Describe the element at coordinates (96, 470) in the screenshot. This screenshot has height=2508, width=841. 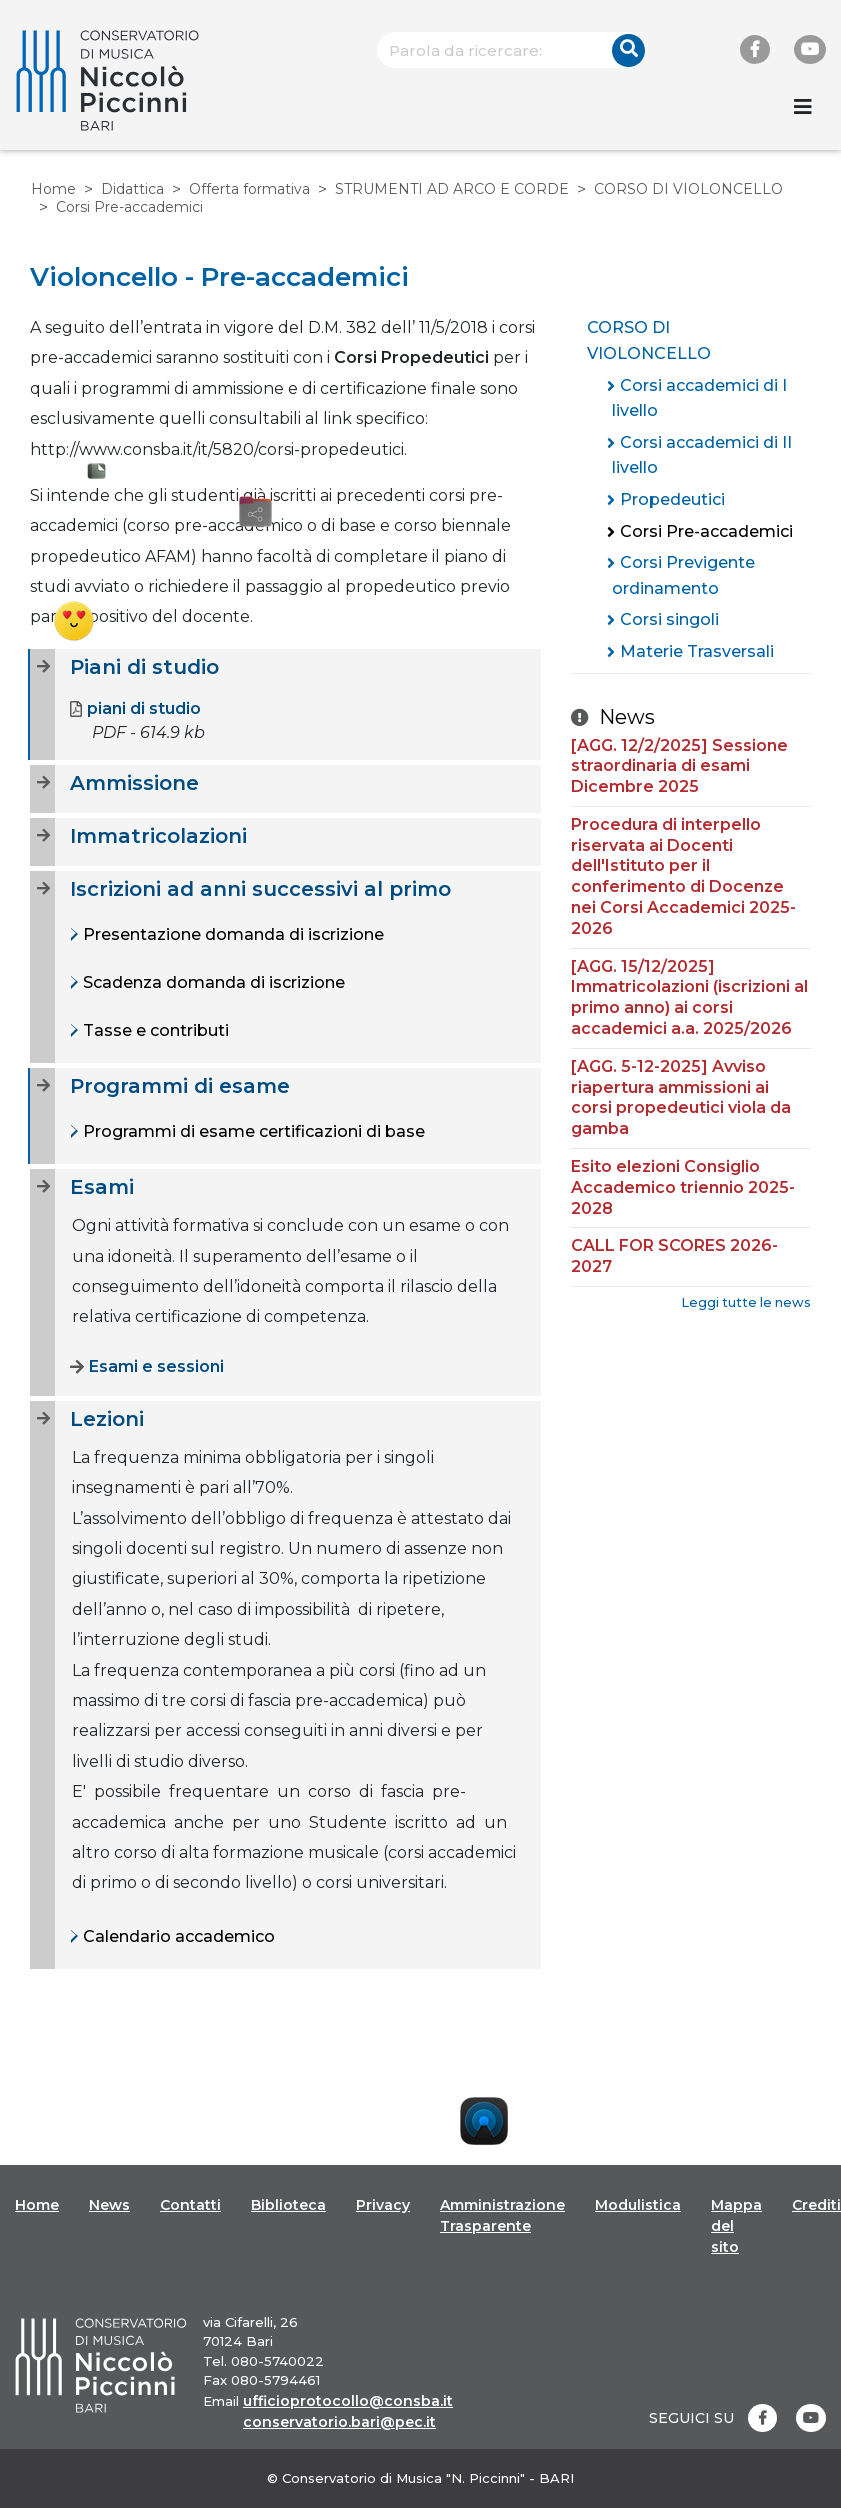
I see `change desktop wallpaper settings` at that location.